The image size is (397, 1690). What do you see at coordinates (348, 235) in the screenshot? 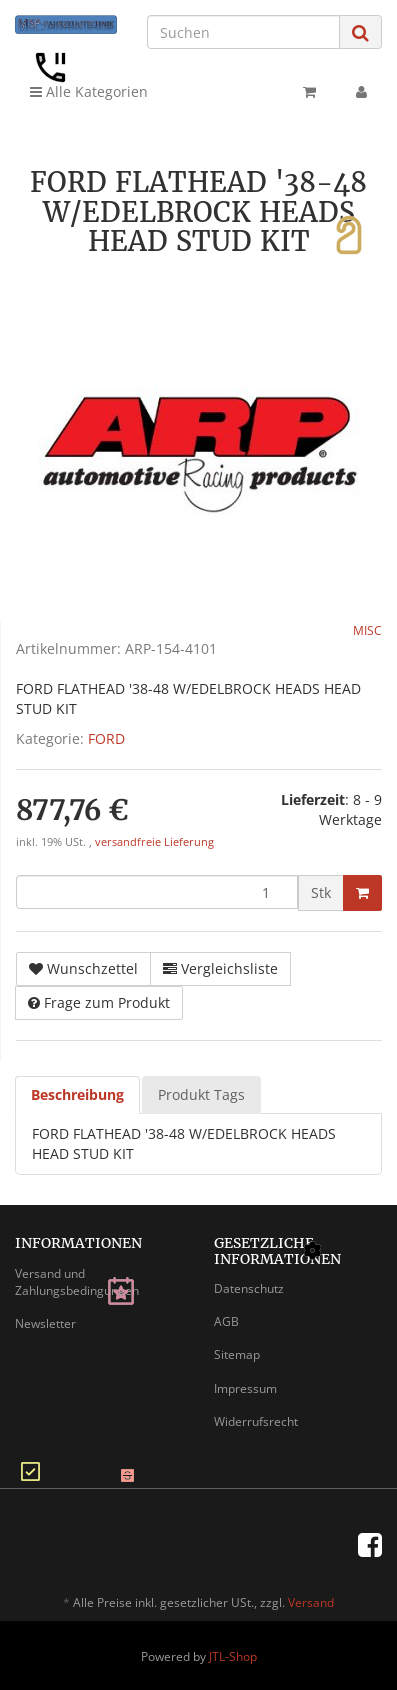
I see `access hotel or accommodation services` at bounding box center [348, 235].